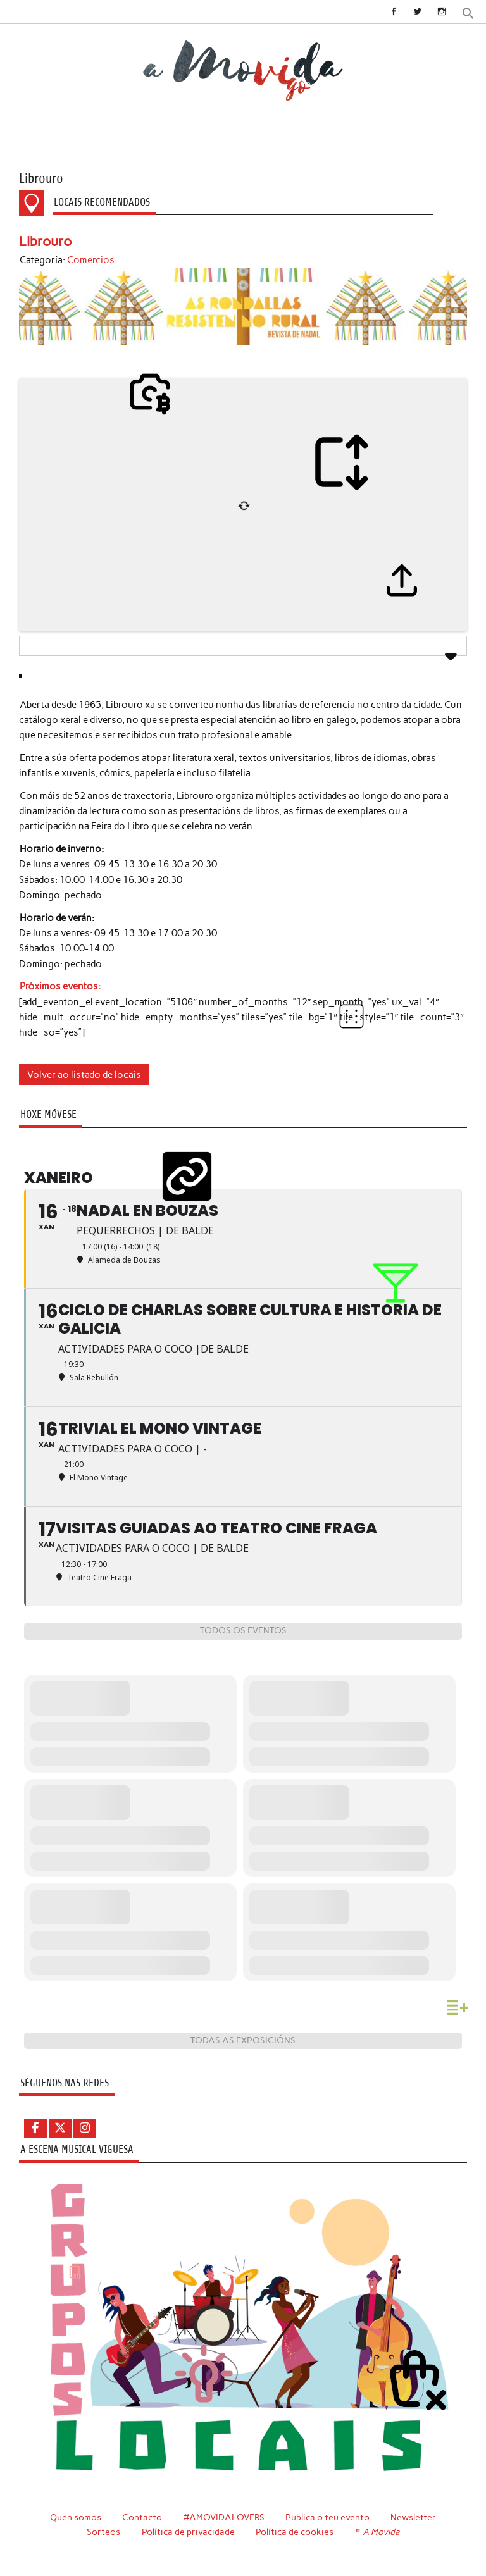  I want to click on auto-fit content to available height, so click(340, 462).